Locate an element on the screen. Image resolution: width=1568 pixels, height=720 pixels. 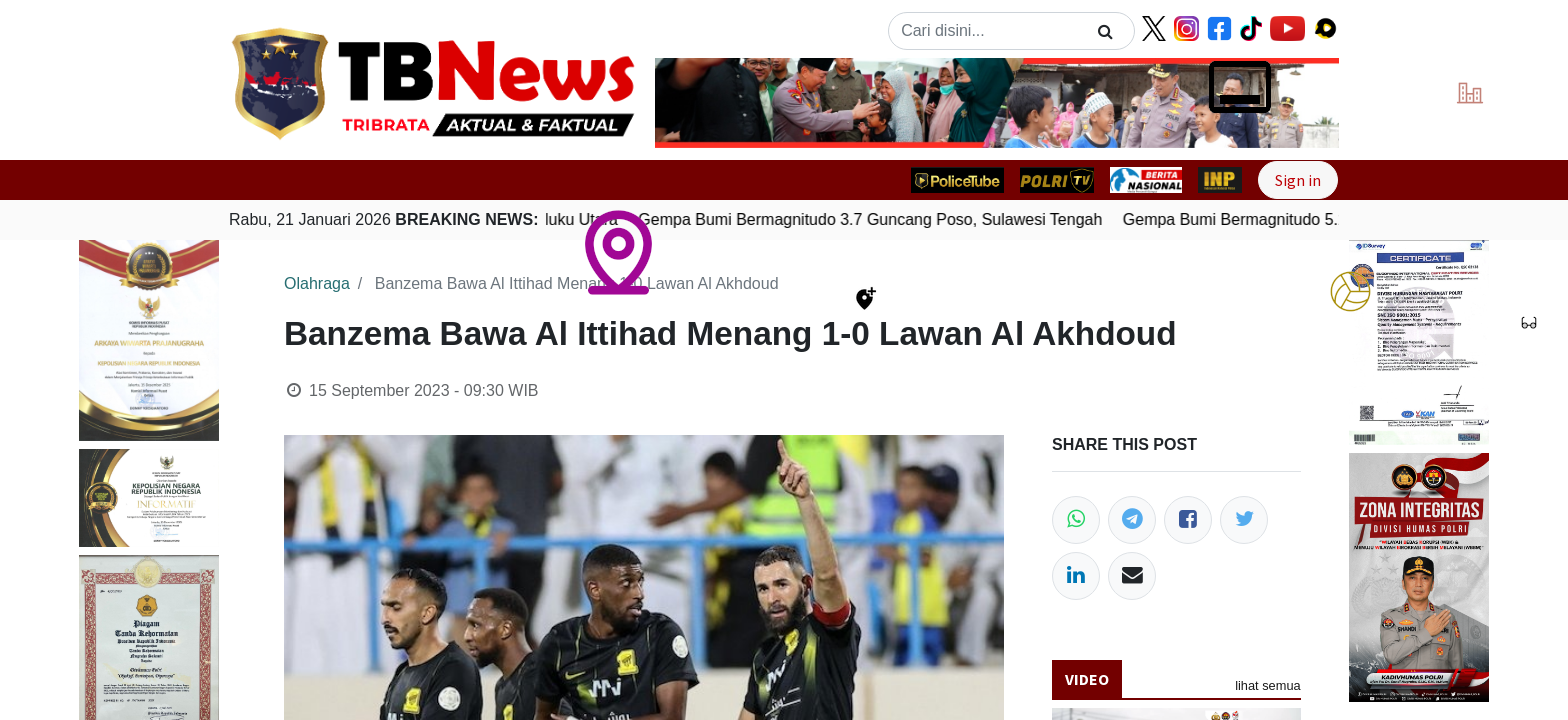
enable reading mode or accessibility features is located at coordinates (1529, 323).